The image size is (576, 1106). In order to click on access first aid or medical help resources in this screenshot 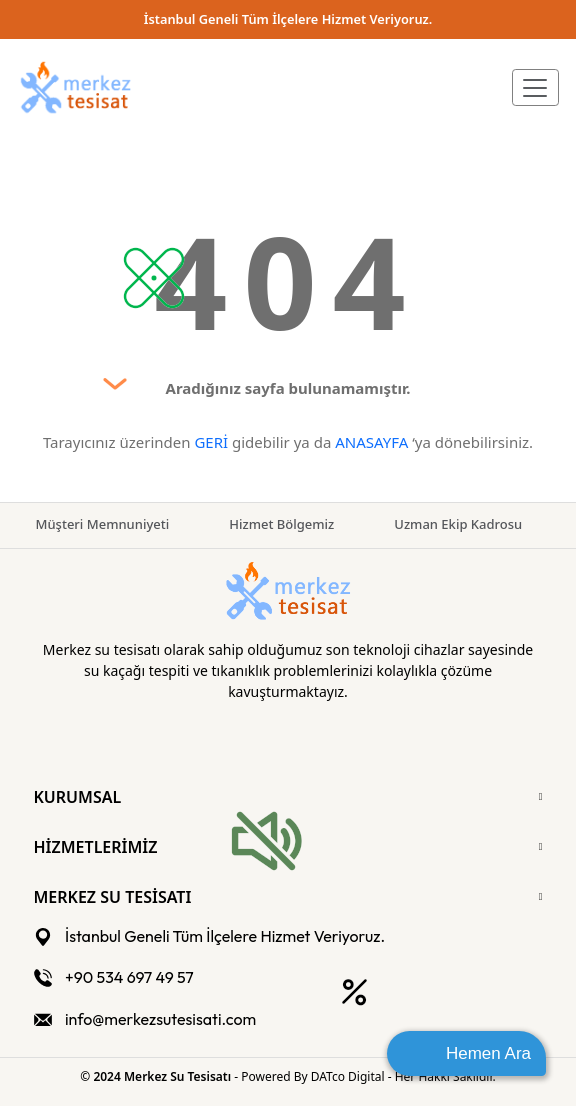, I will do `click(154, 278)`.